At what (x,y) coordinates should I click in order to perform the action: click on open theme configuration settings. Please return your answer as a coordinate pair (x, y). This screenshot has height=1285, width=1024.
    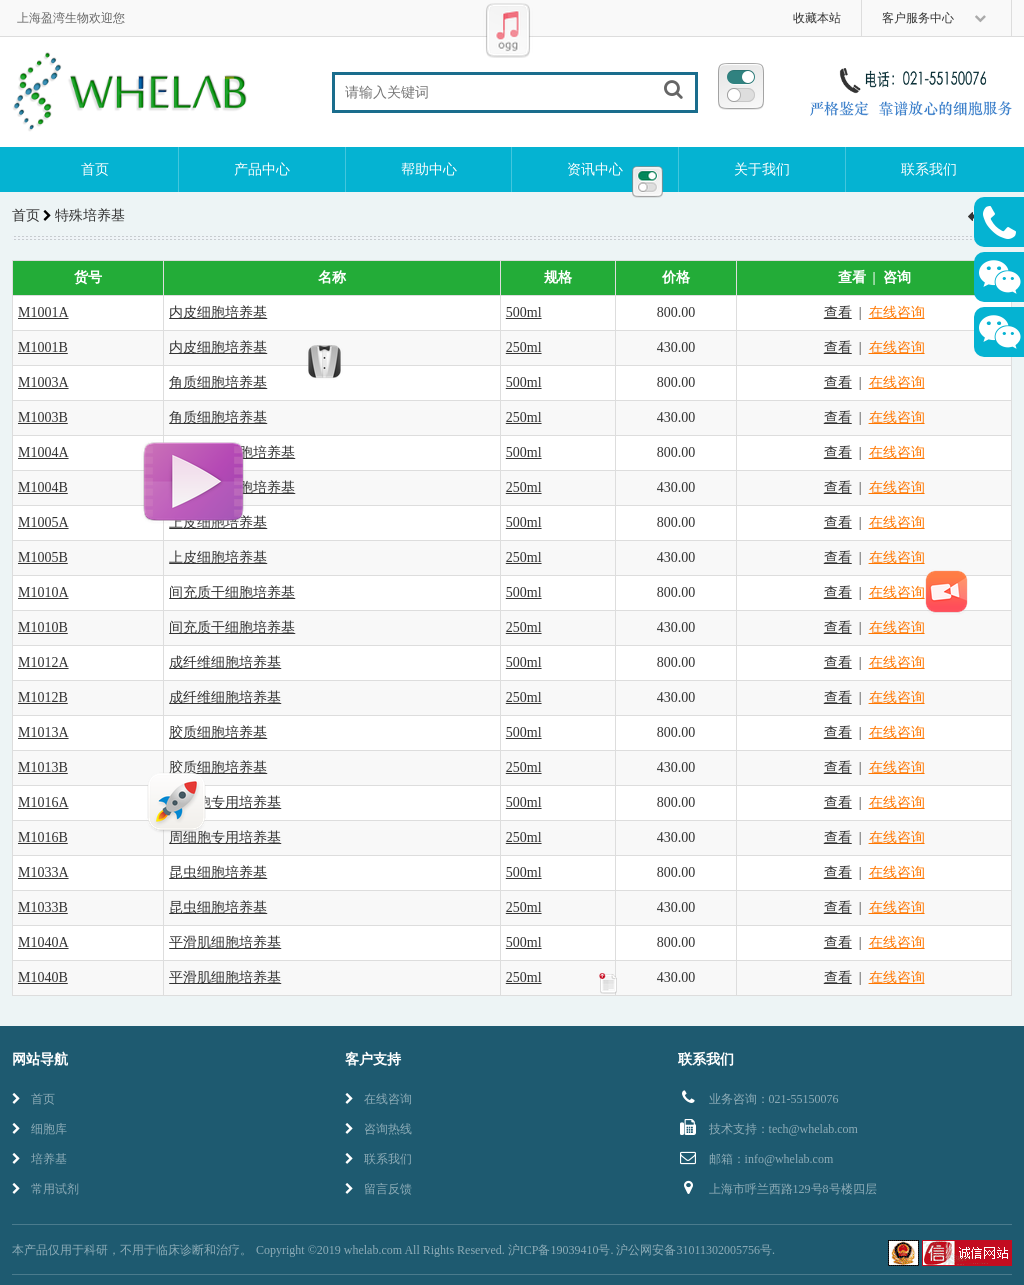
    Looking at the image, I should click on (324, 361).